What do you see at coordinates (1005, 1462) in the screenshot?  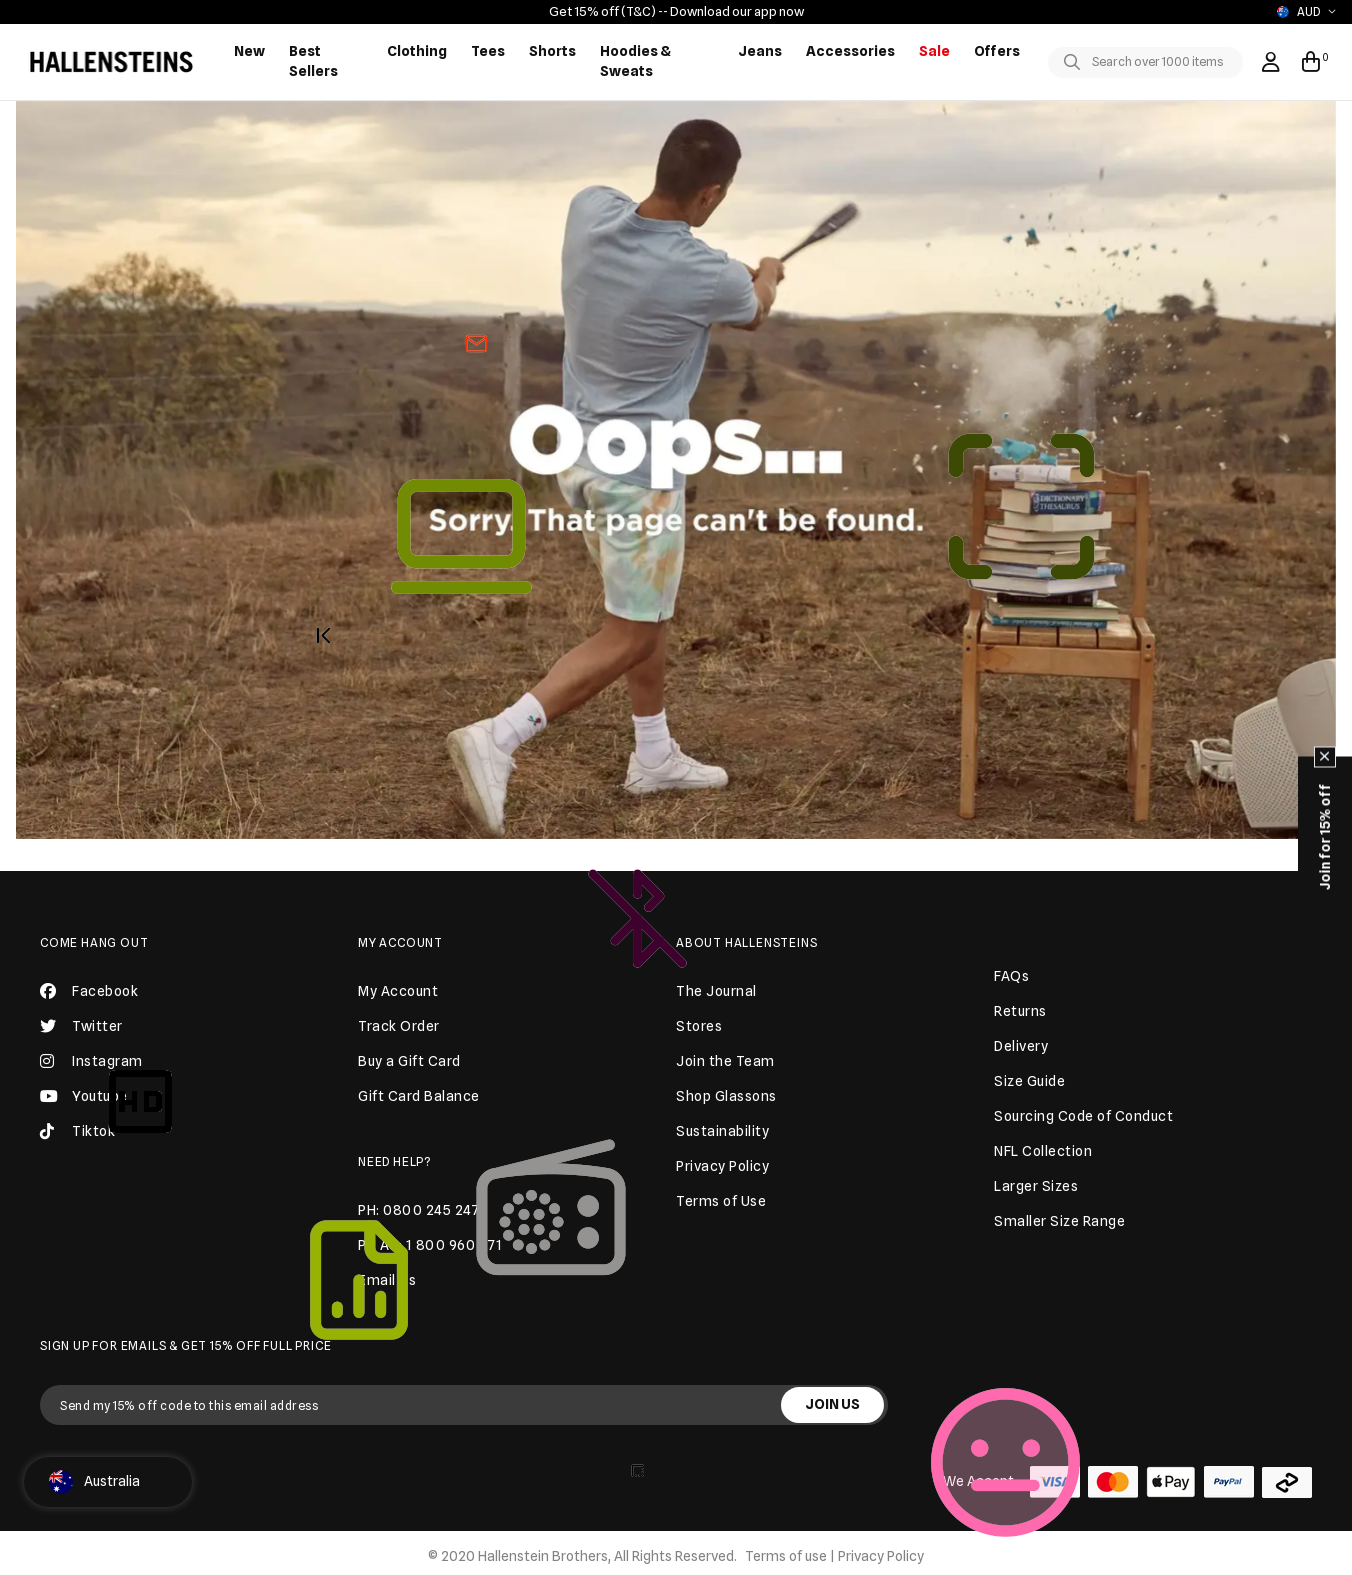 I see `rate experience as neutral or average` at bounding box center [1005, 1462].